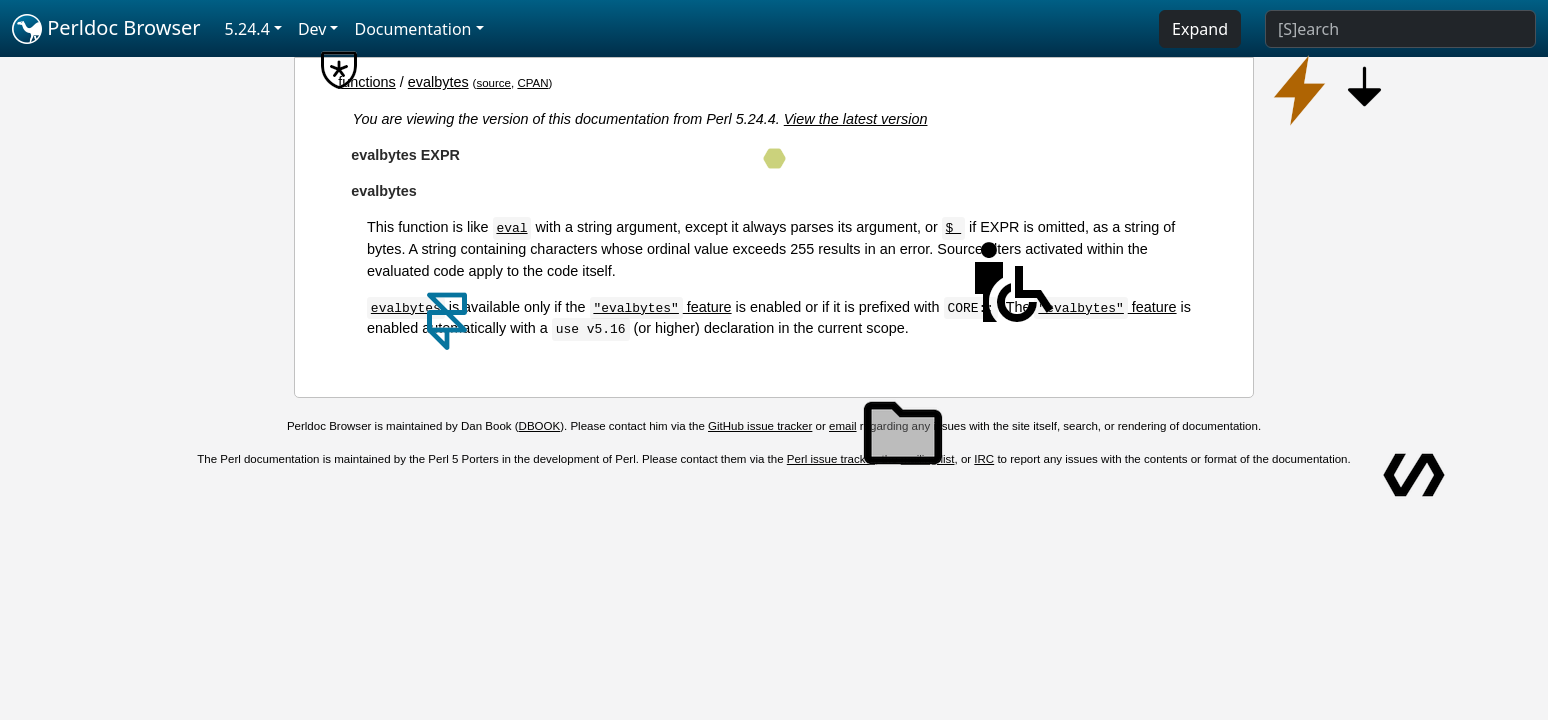  Describe the element at coordinates (1364, 86) in the screenshot. I see `download a file or content` at that location.